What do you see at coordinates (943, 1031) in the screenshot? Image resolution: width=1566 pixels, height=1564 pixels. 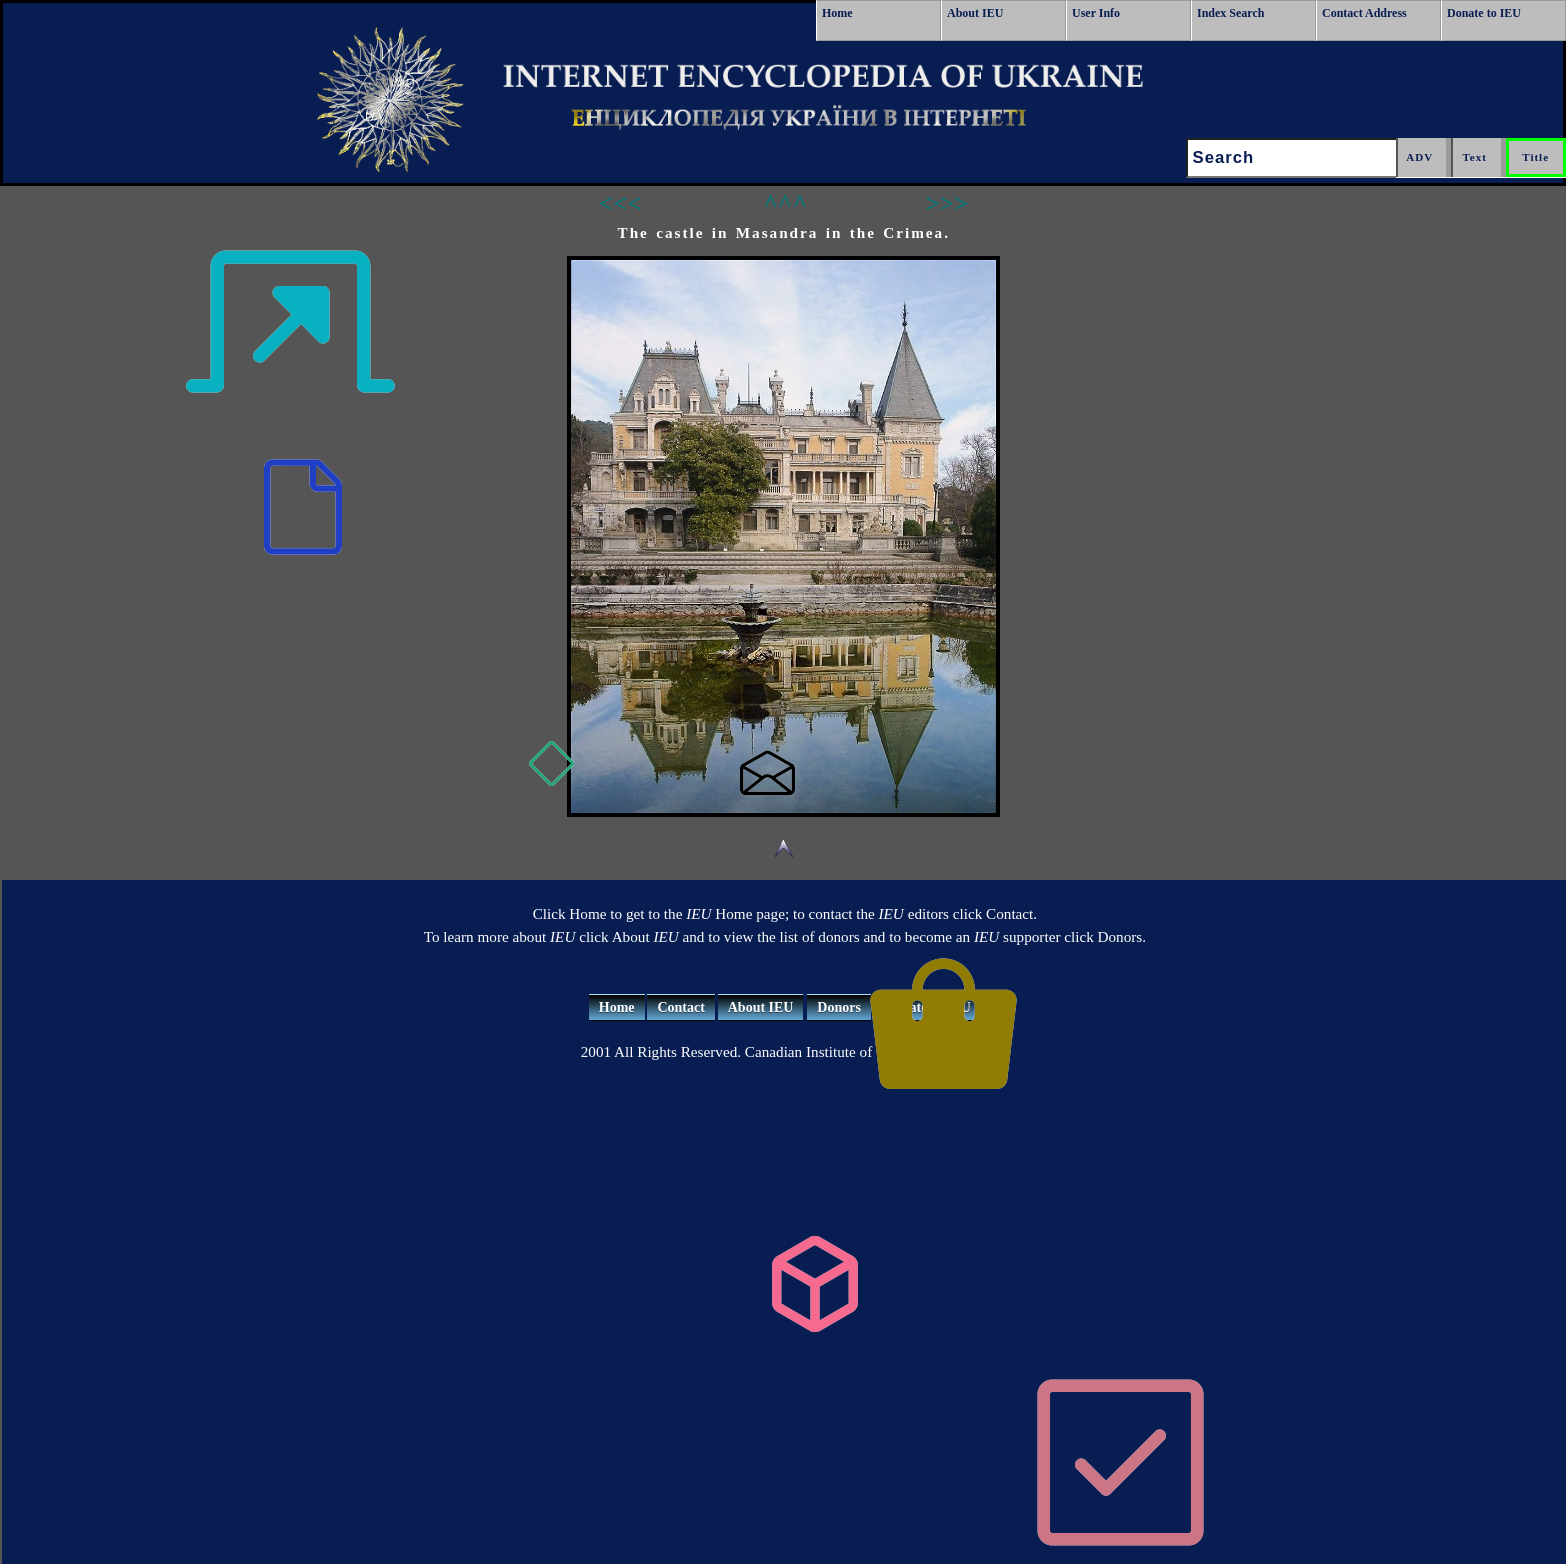 I see `view your shopping bag` at bounding box center [943, 1031].